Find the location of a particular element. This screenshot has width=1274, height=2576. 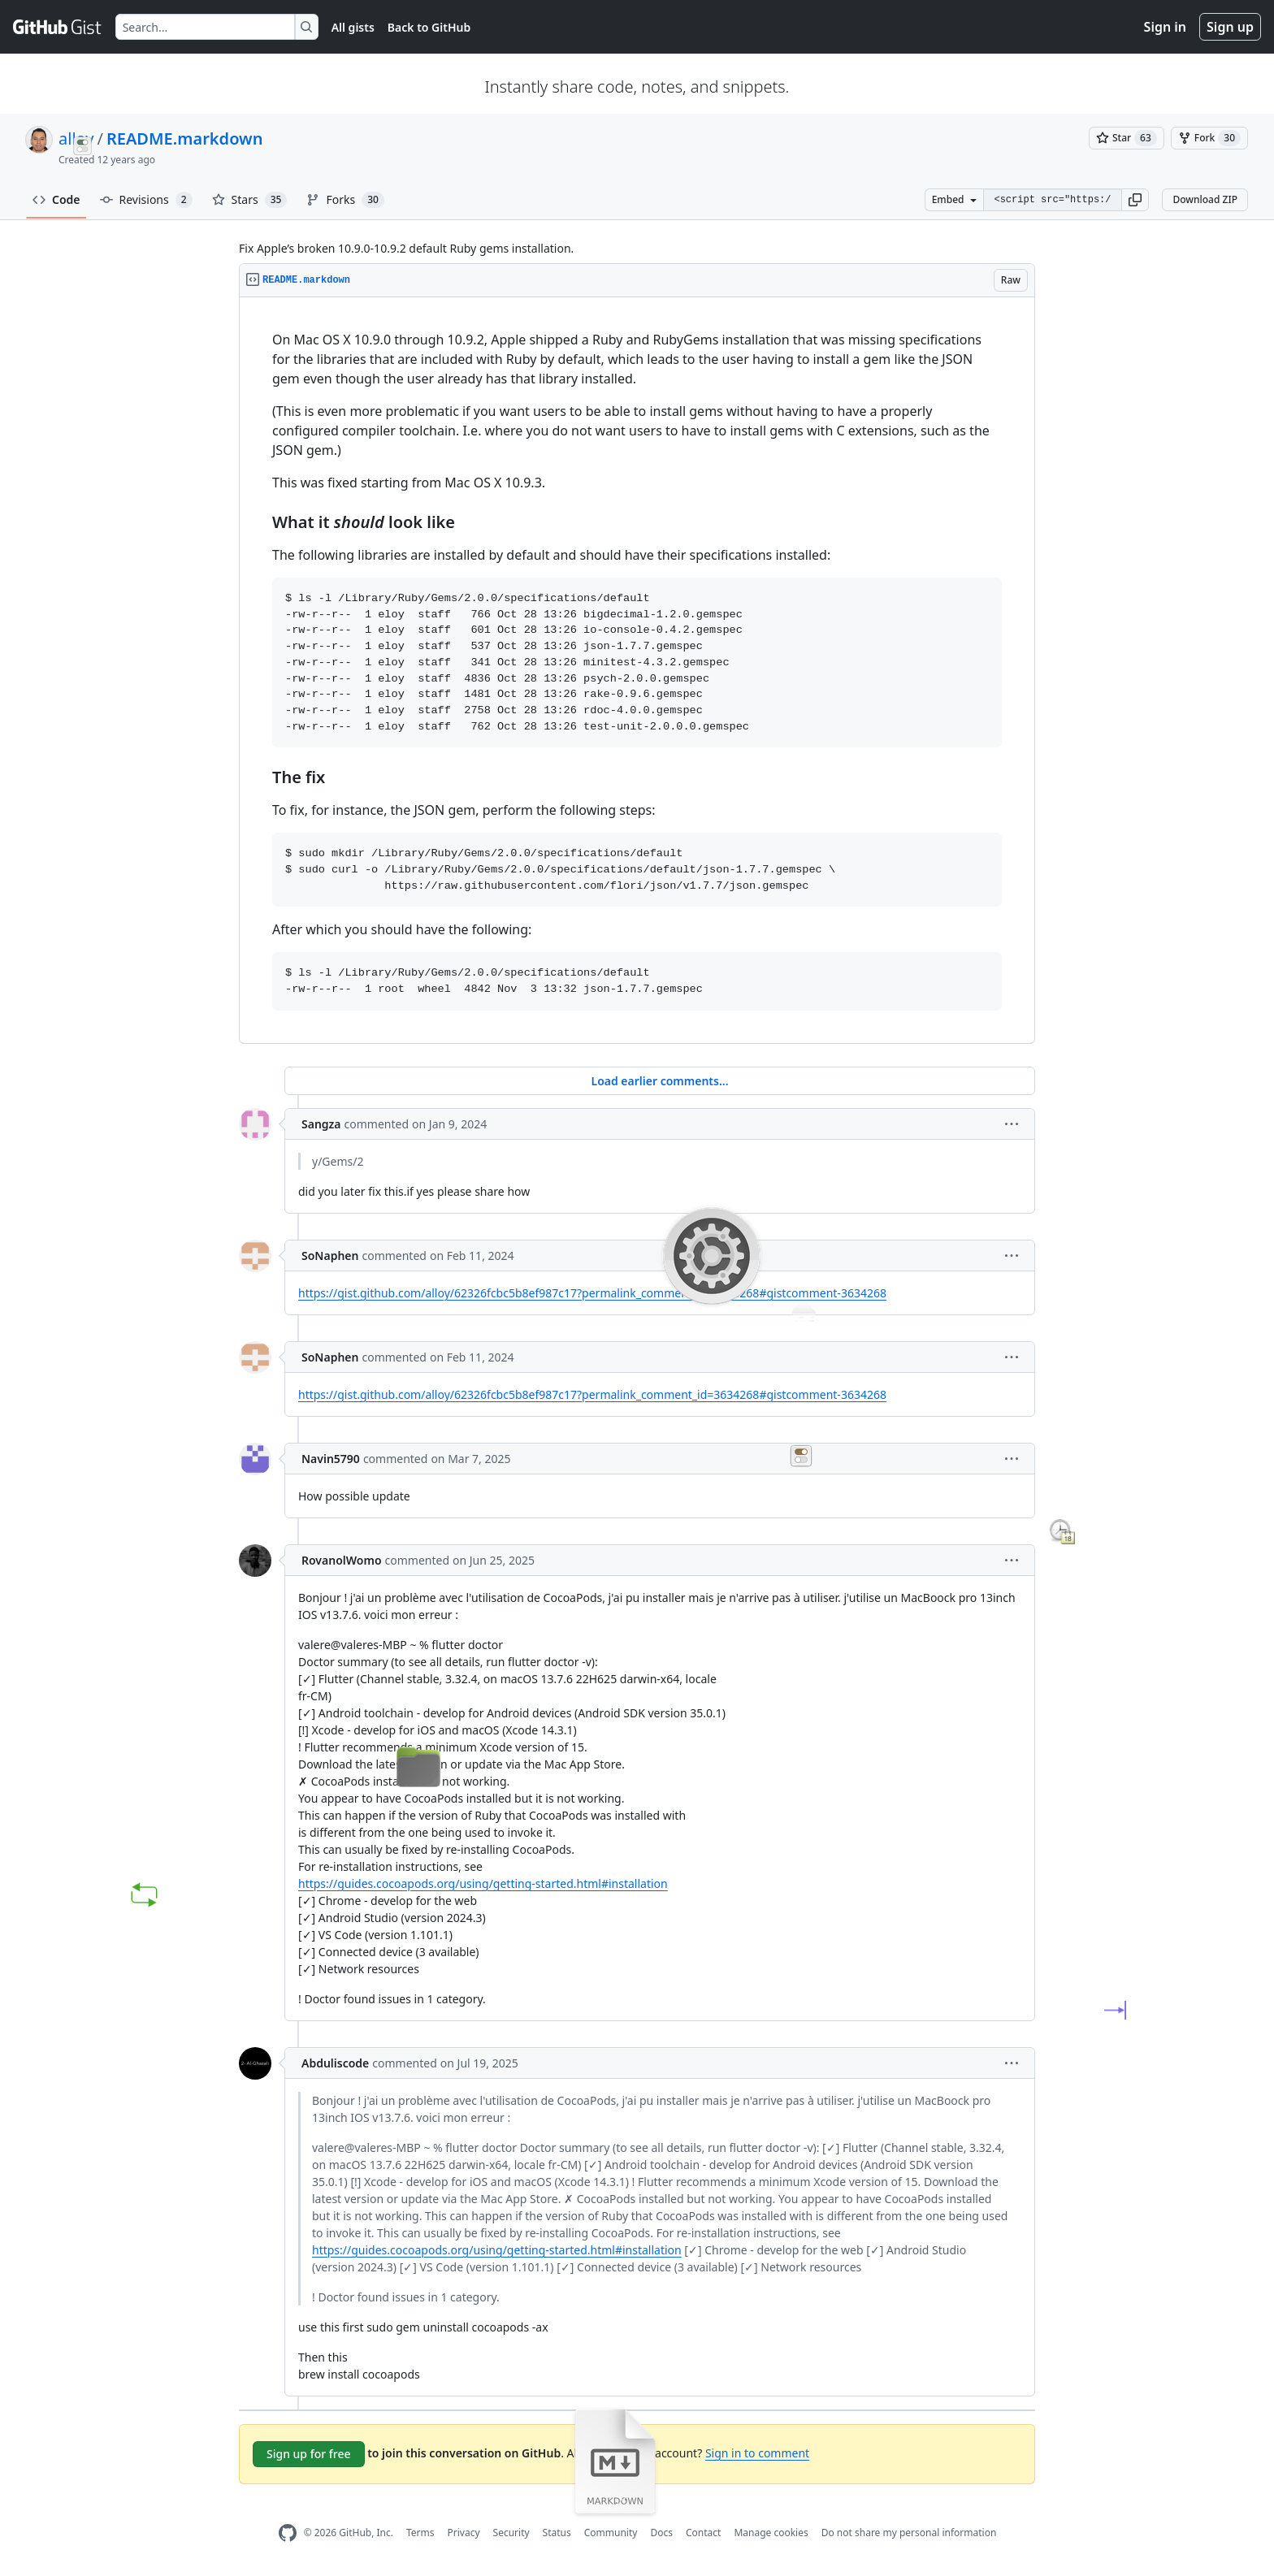

open system tweaks or customization settings is located at coordinates (801, 1456).